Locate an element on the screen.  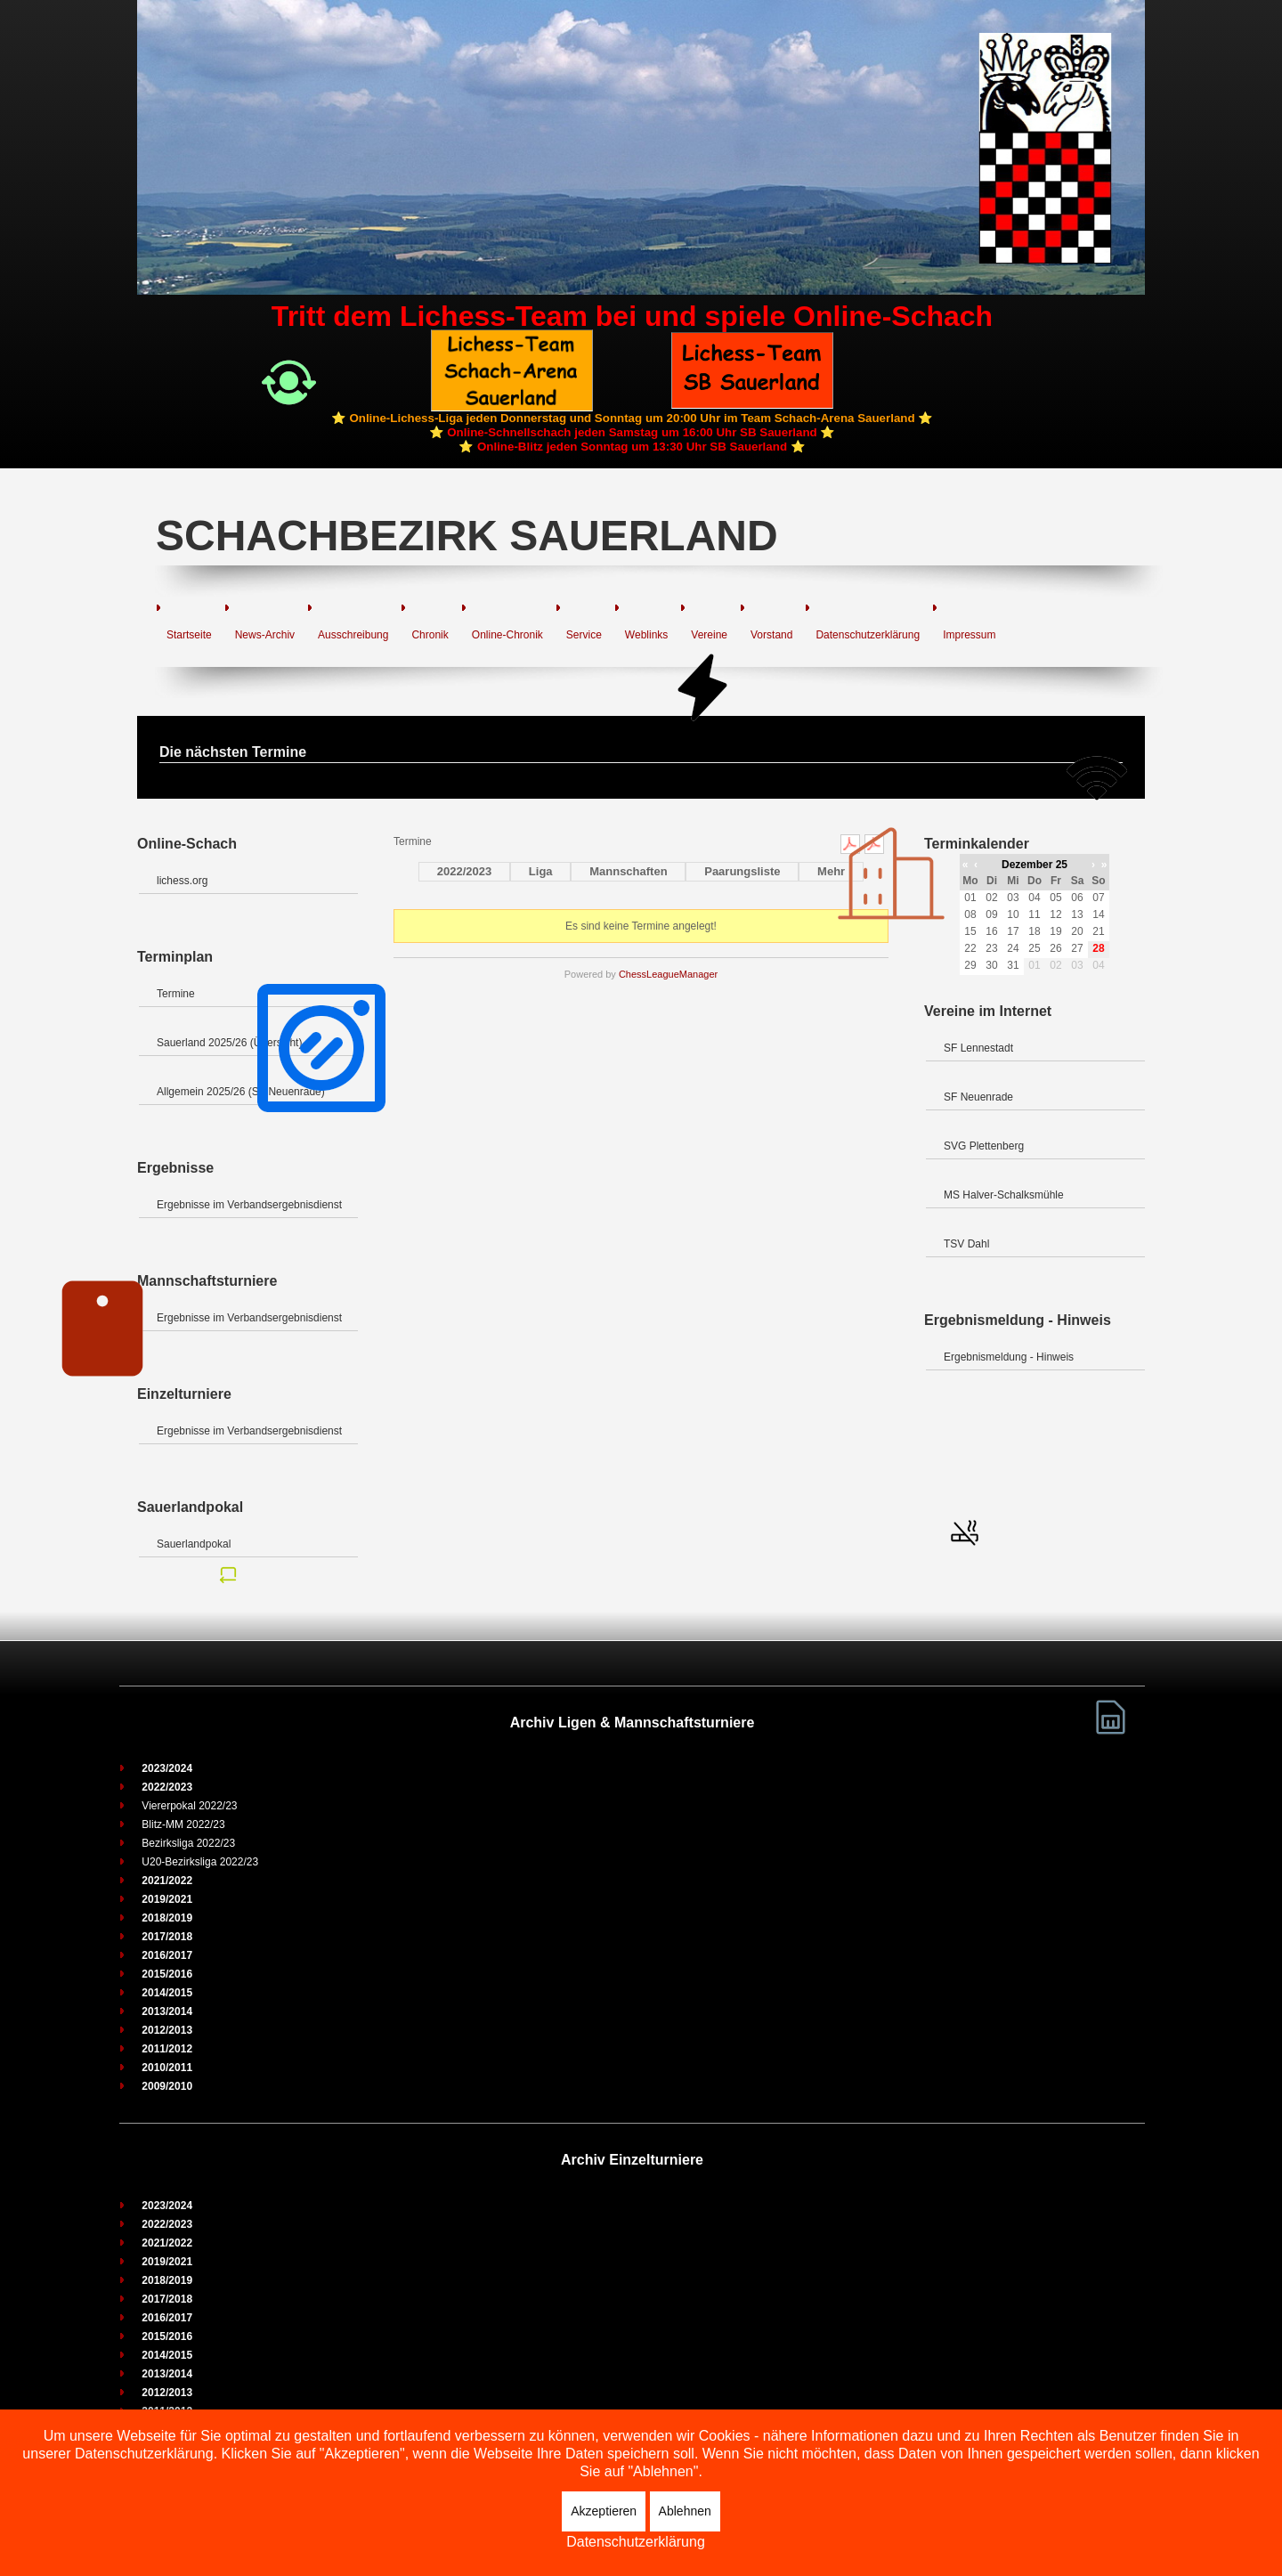
auto-fit content to the left edge is located at coordinates (228, 1574).